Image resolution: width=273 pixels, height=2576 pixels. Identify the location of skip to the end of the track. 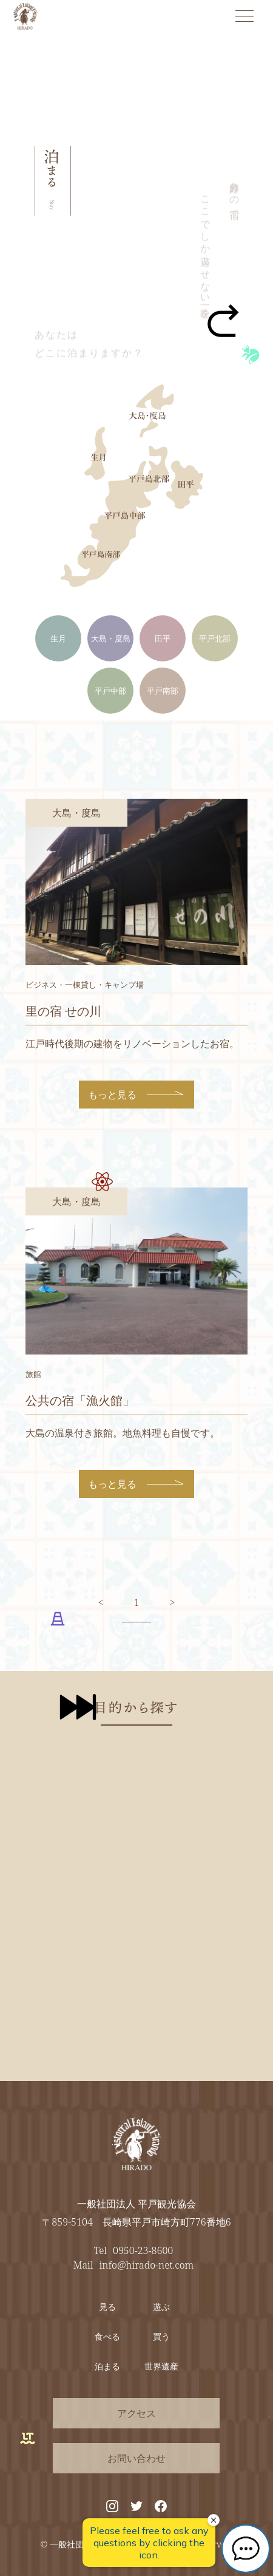
(78, 1707).